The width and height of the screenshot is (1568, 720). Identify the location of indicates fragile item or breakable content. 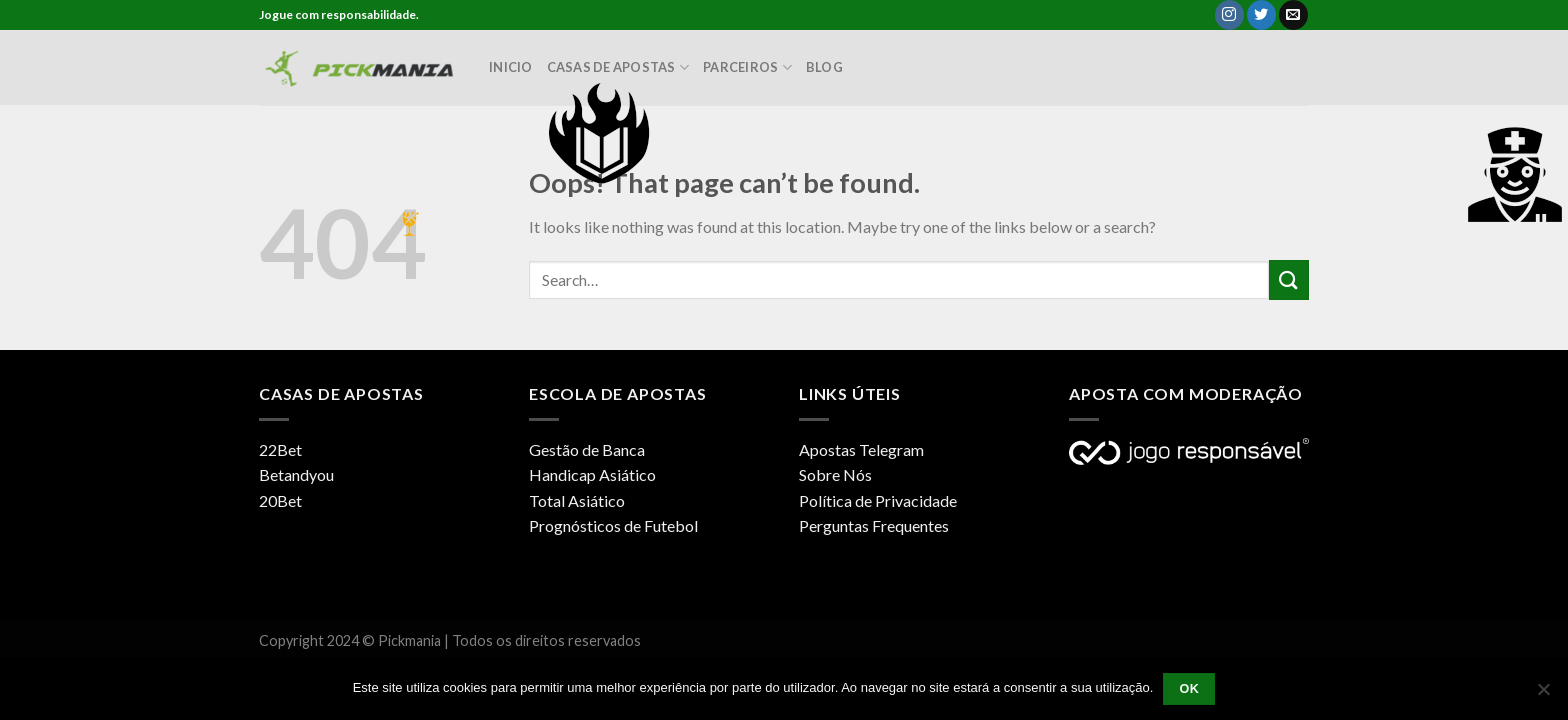
(409, 224).